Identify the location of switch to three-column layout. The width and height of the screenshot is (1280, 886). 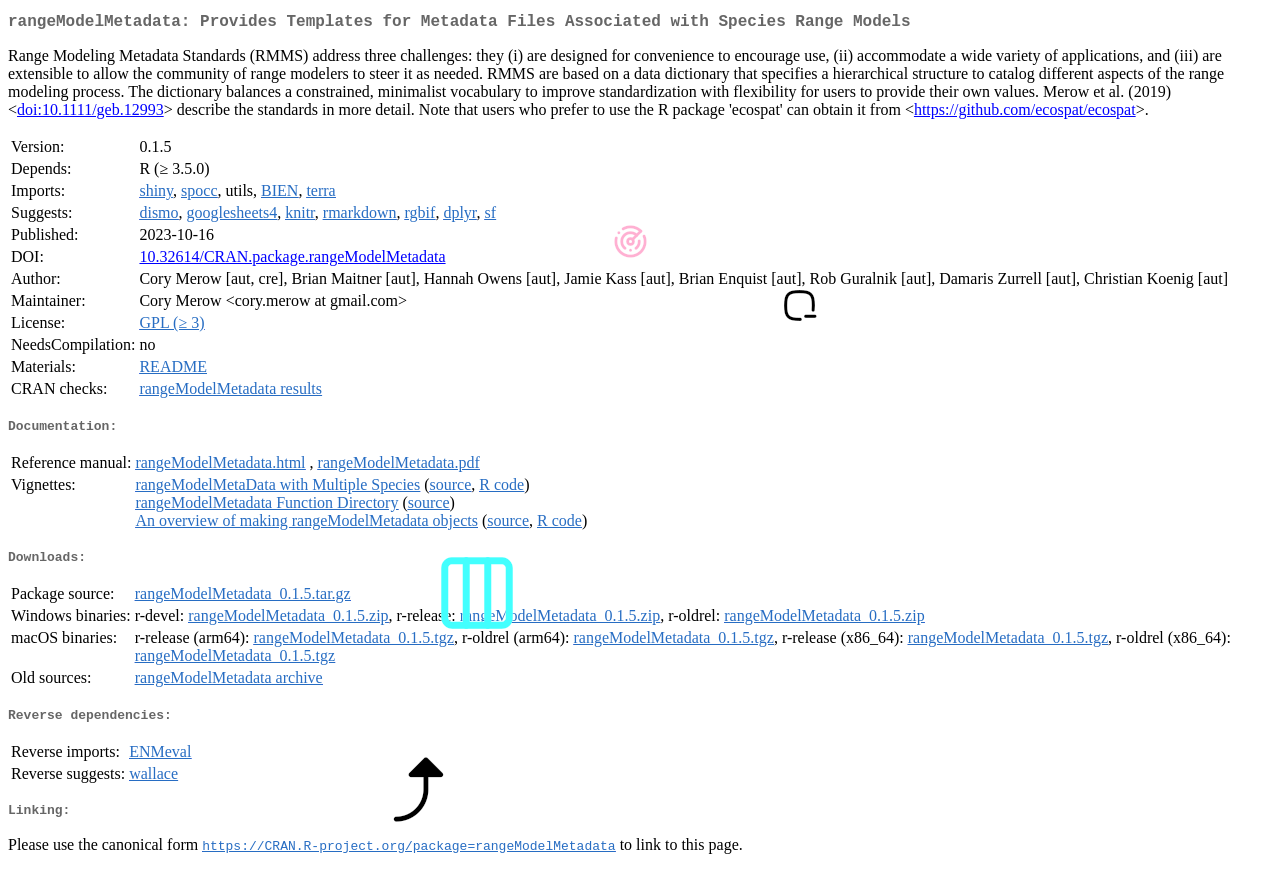
(477, 593).